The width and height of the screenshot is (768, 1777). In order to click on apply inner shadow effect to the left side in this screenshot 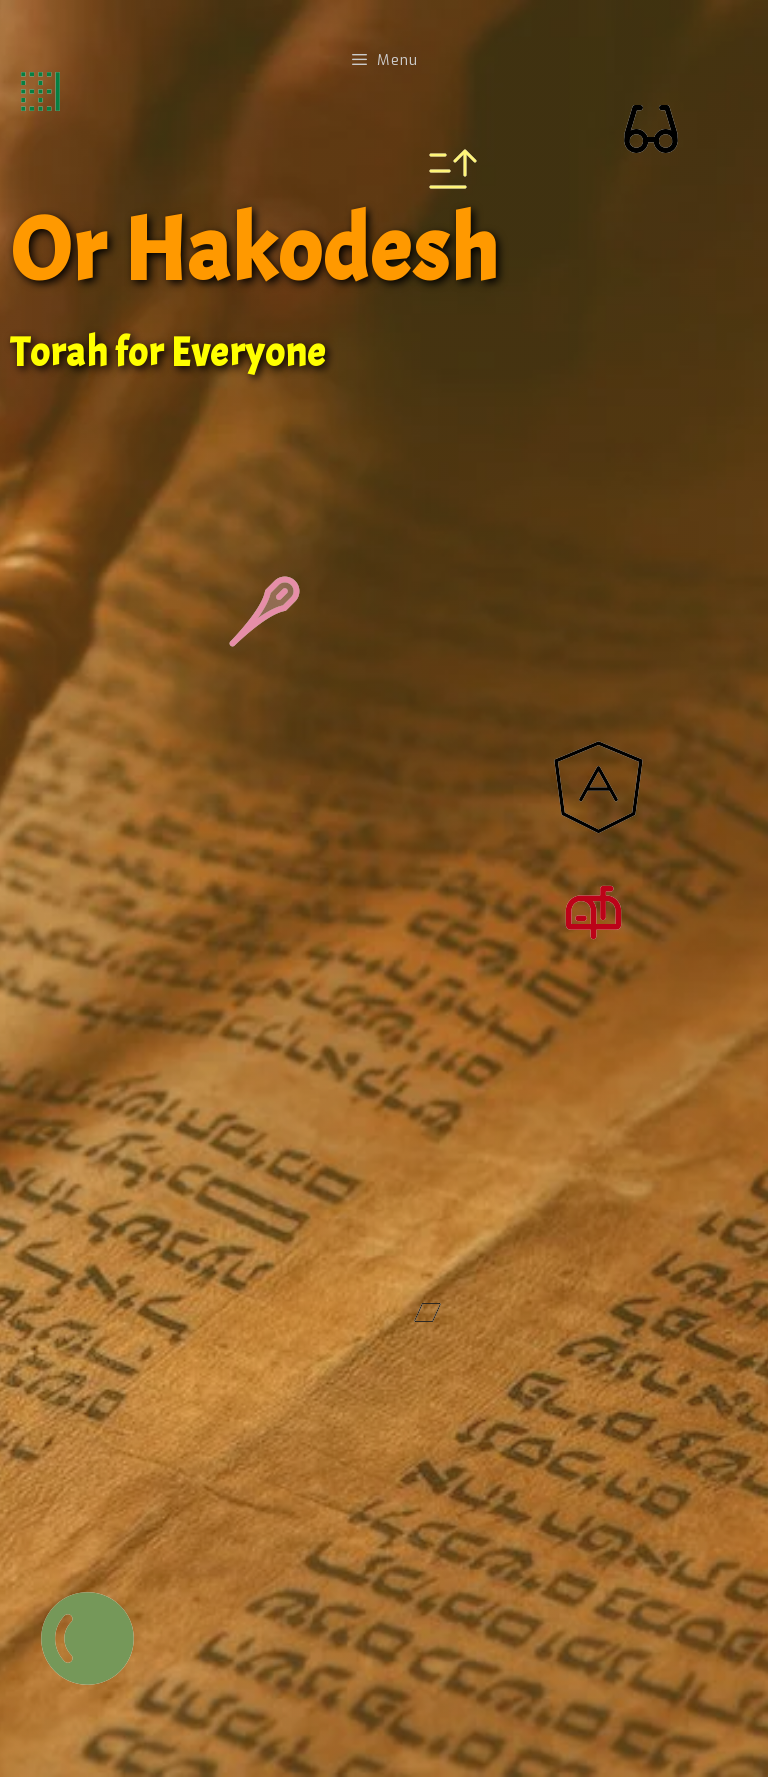, I will do `click(87, 1638)`.